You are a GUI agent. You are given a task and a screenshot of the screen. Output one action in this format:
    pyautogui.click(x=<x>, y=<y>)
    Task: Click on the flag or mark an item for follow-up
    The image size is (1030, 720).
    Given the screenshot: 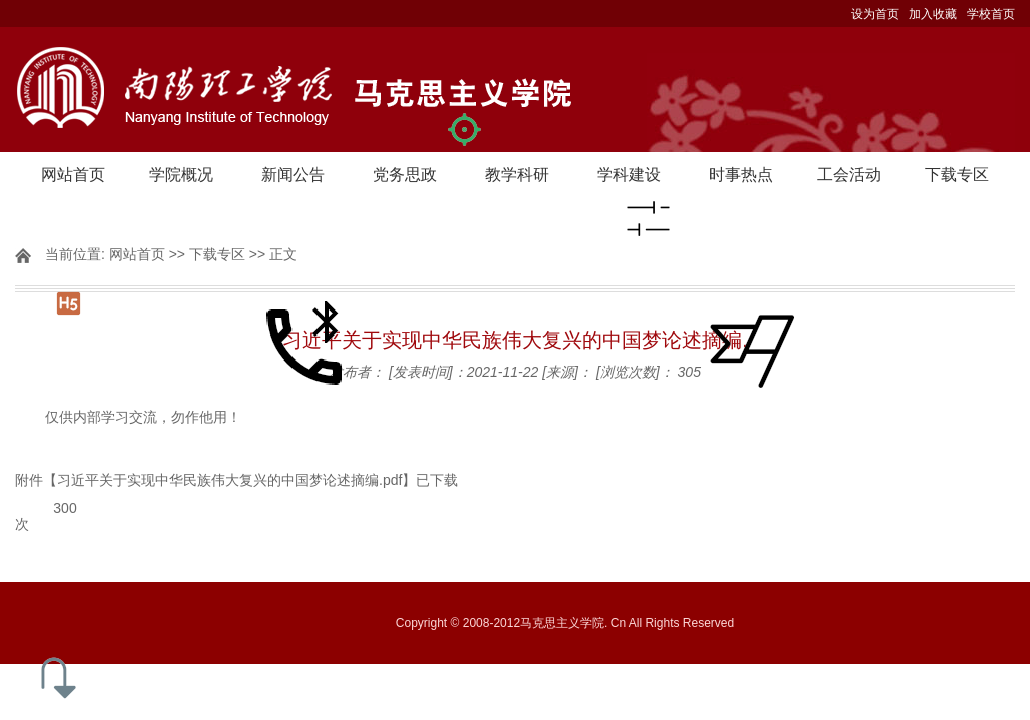 What is the action you would take?
    pyautogui.click(x=751, y=348)
    